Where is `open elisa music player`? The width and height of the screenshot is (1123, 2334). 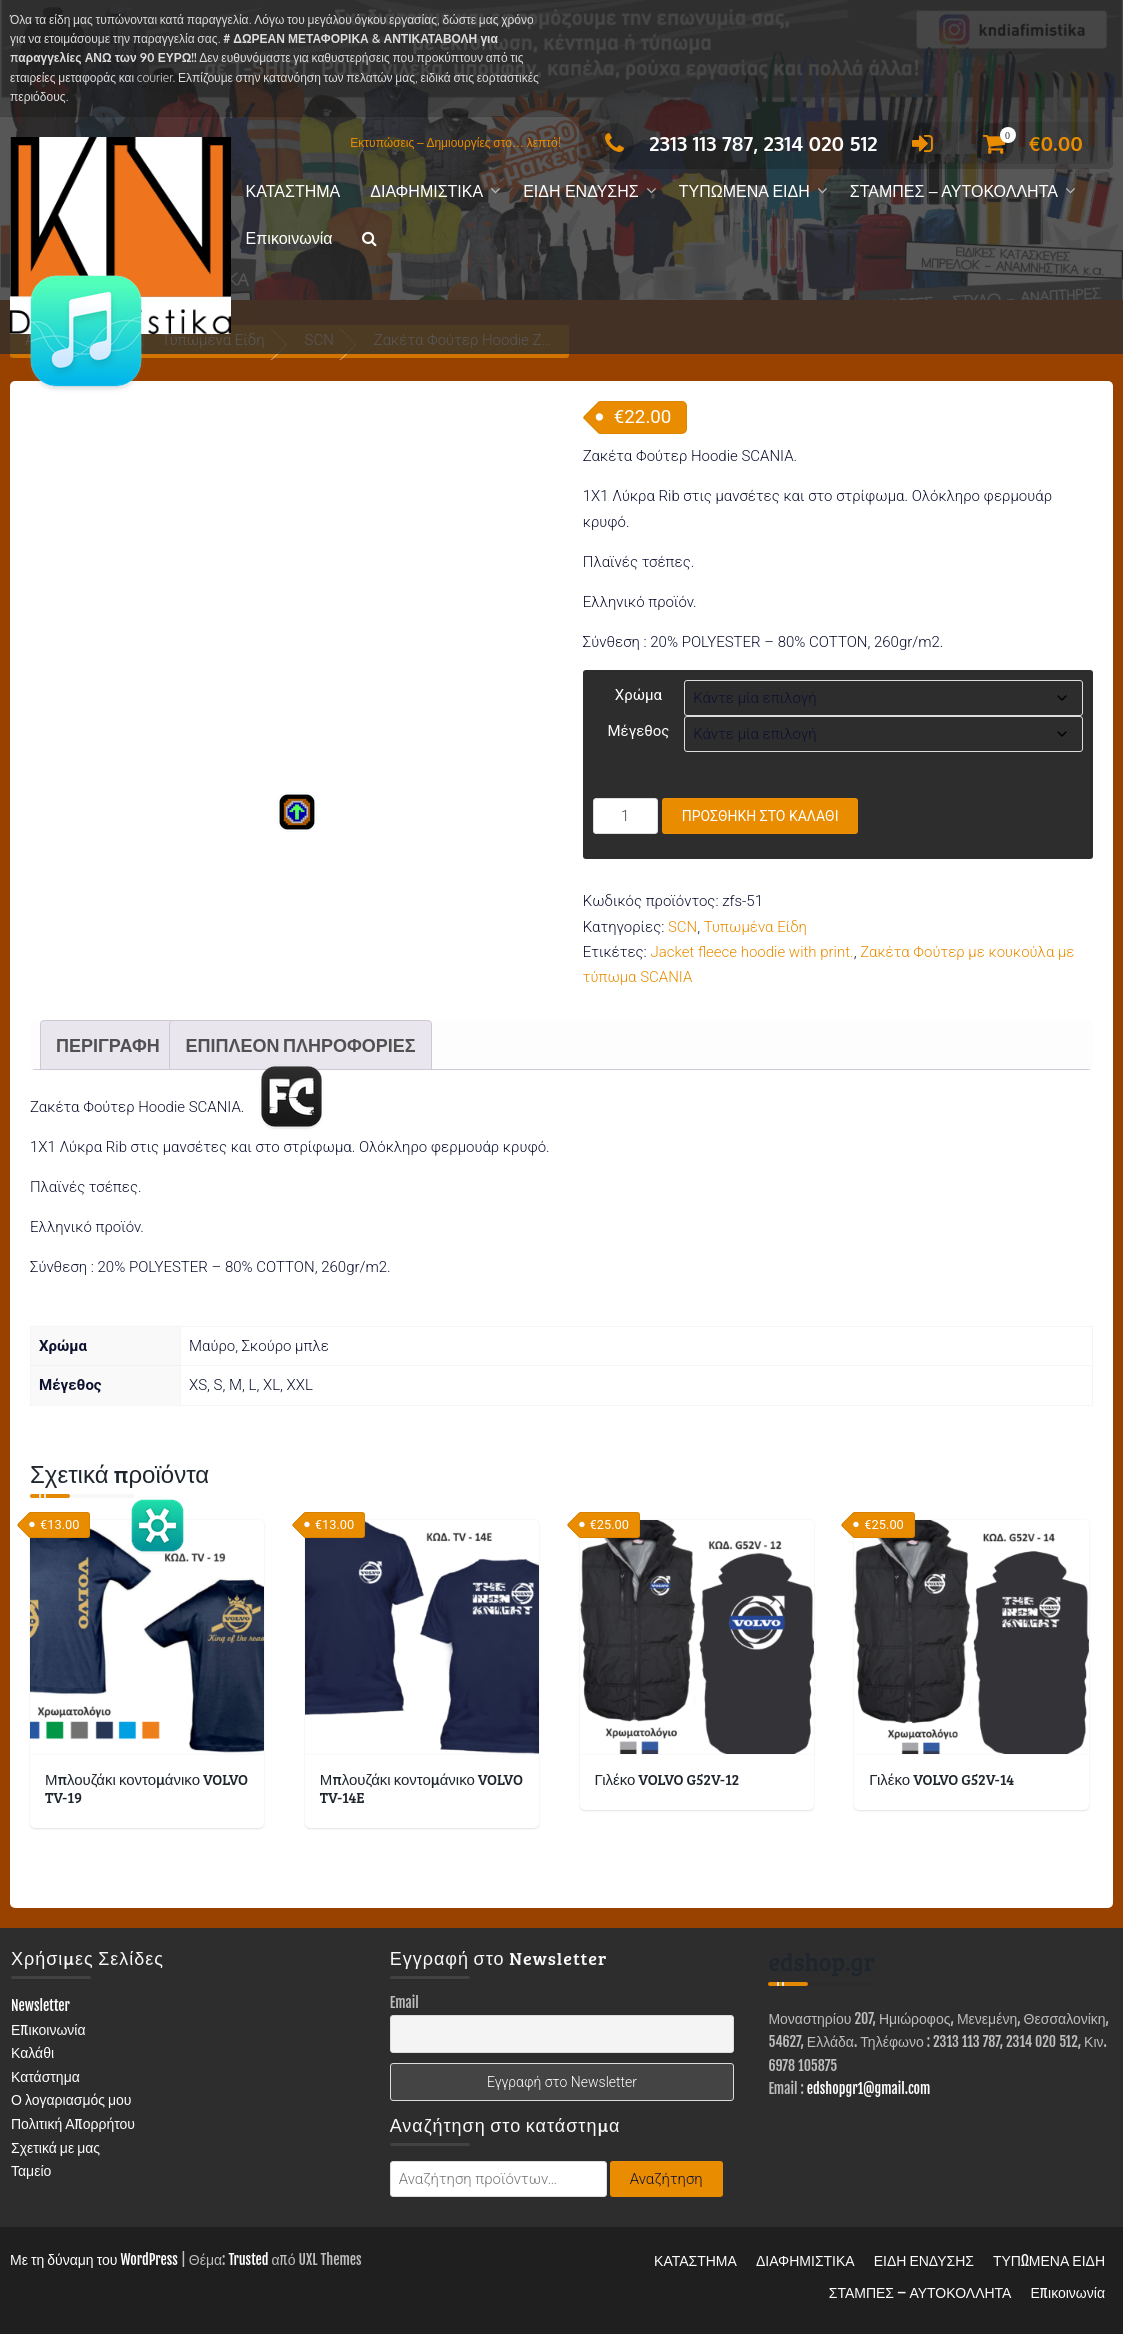
open elisa music player is located at coordinates (86, 331).